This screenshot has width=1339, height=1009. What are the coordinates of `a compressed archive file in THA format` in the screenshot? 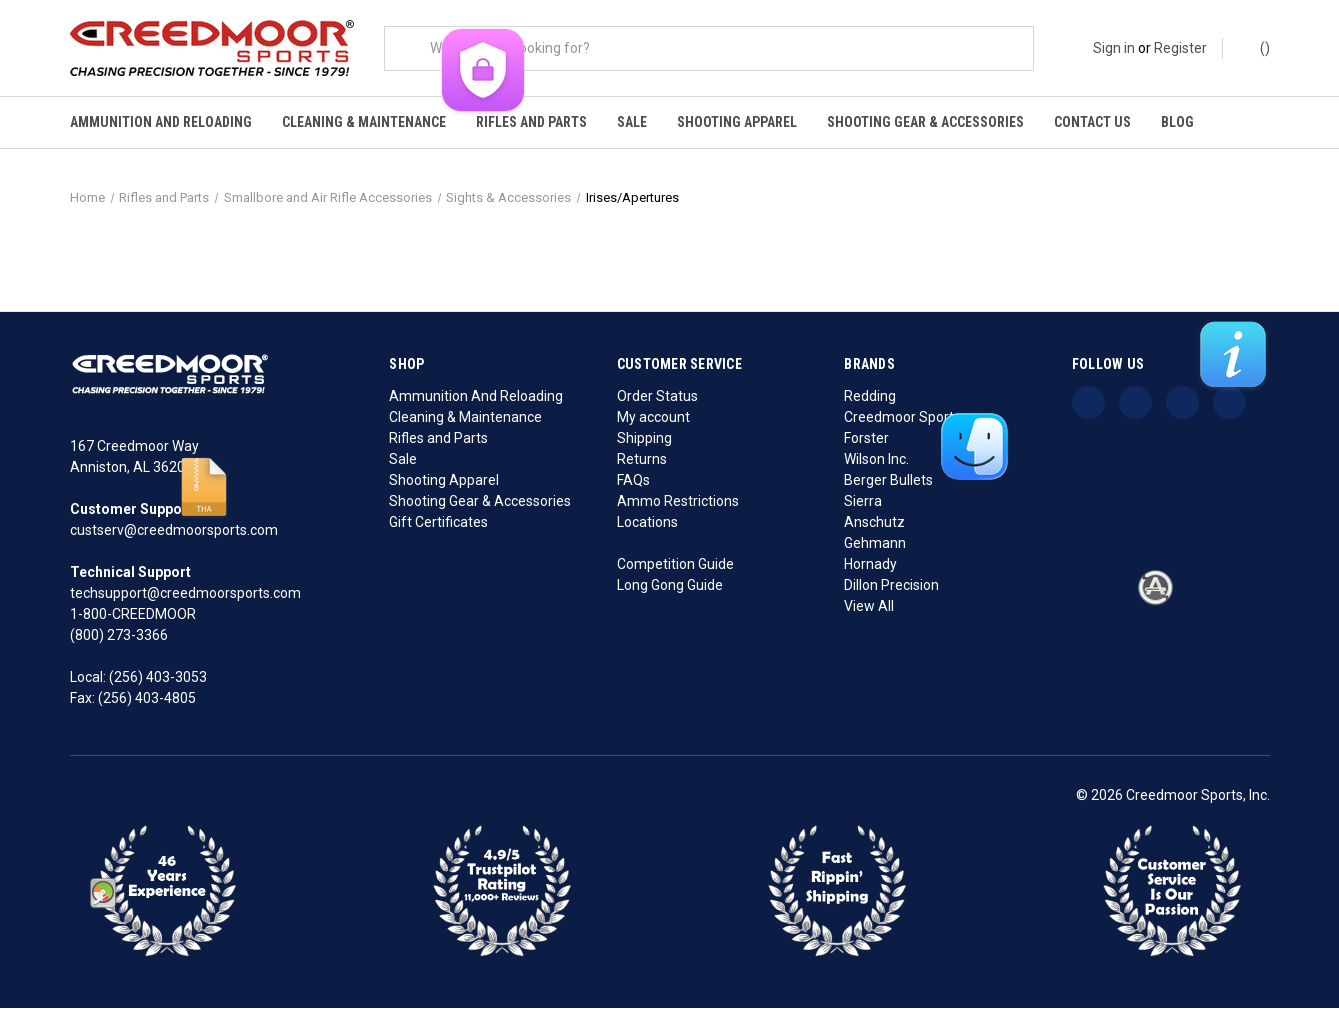 It's located at (204, 488).